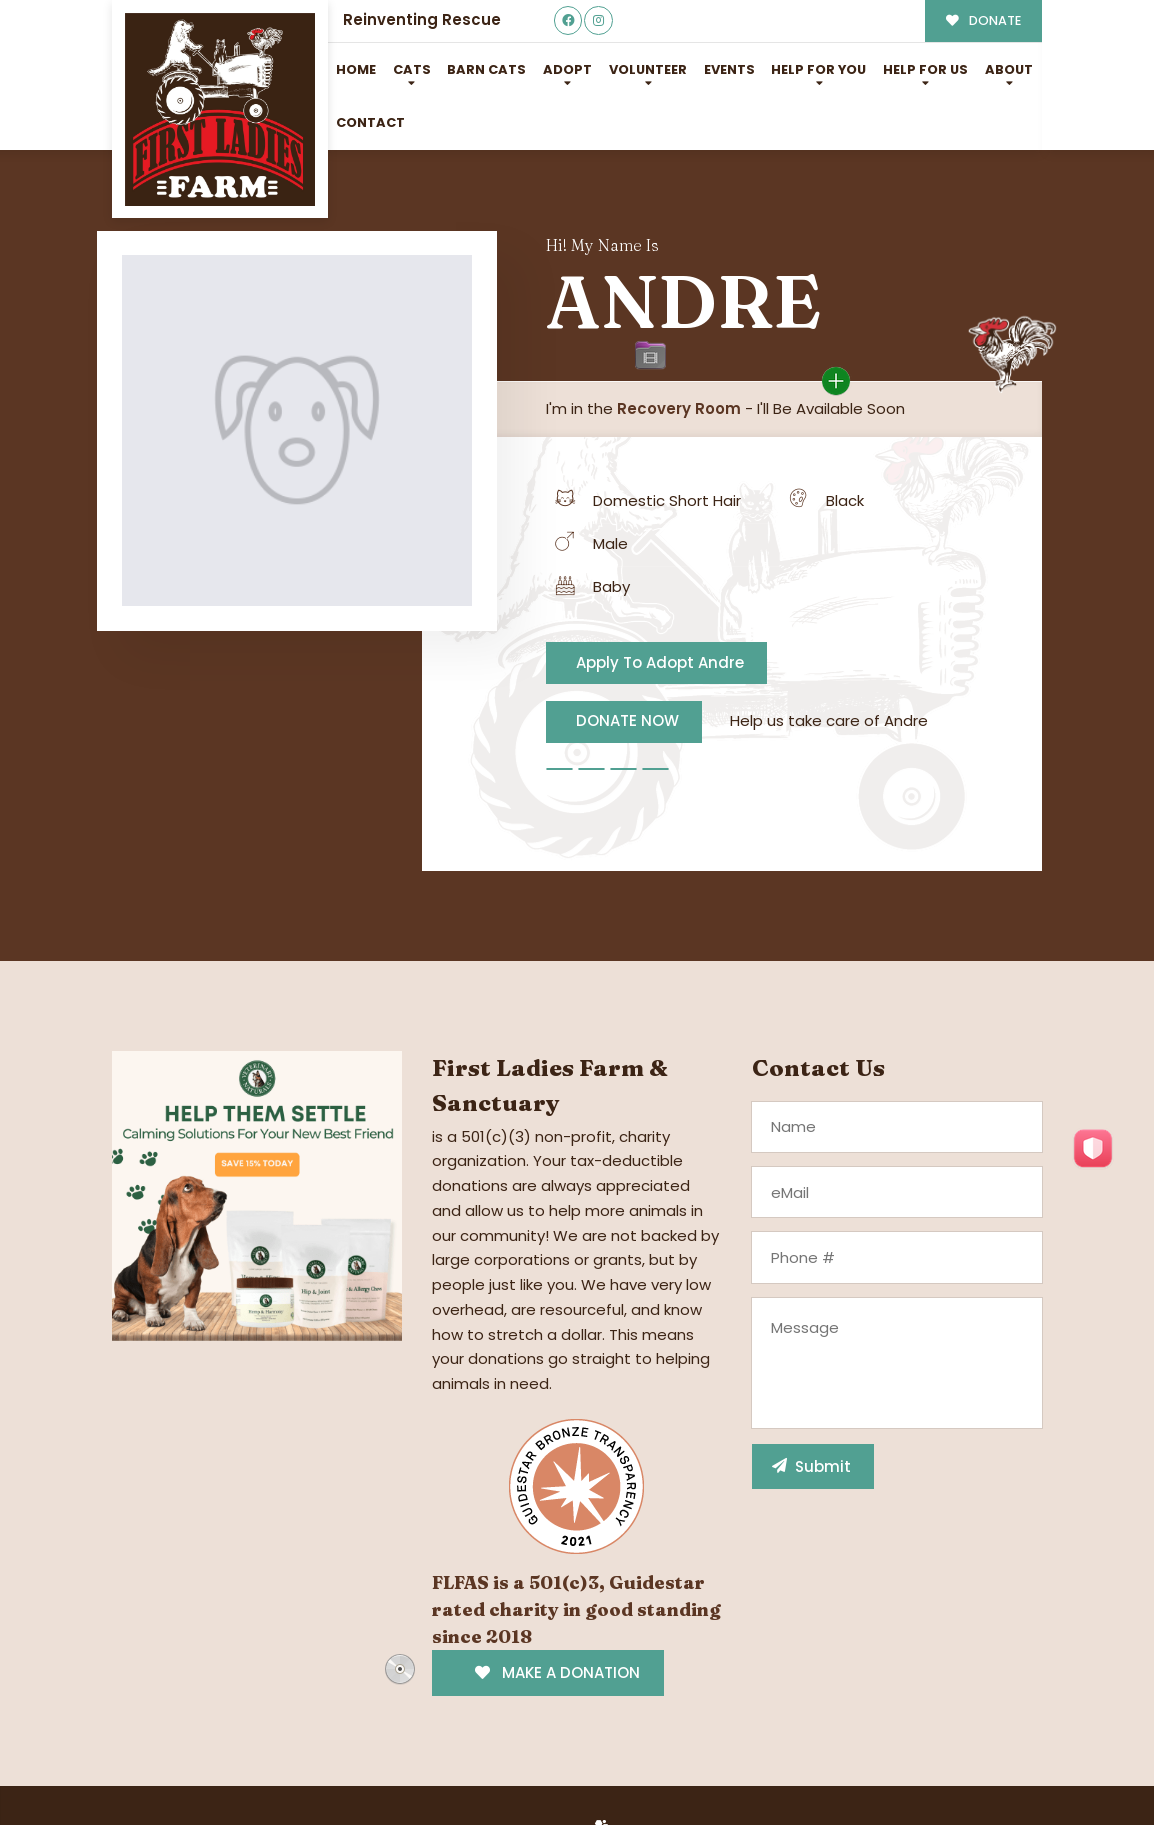 The height and width of the screenshot is (1825, 1154). Describe the element at coordinates (650, 354) in the screenshot. I see `open your videos folder` at that location.